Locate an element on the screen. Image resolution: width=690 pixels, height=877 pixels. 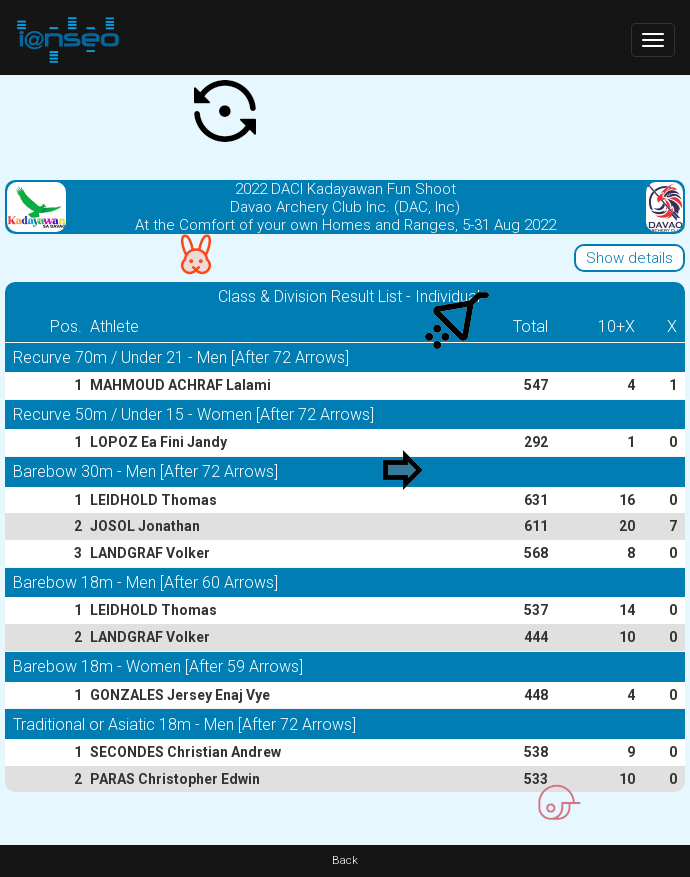
access baseball or sports-related content is located at coordinates (558, 803).